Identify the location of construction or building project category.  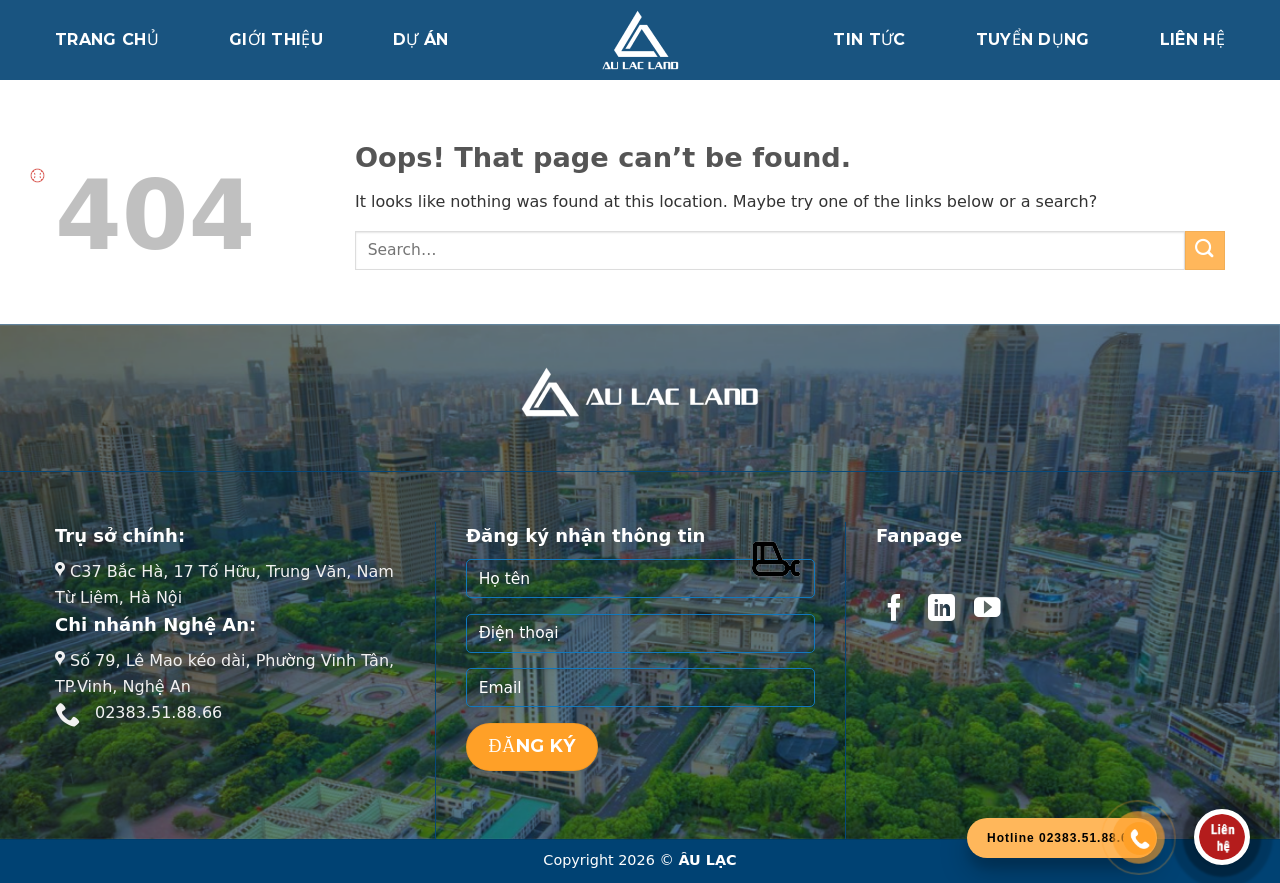
(776, 559).